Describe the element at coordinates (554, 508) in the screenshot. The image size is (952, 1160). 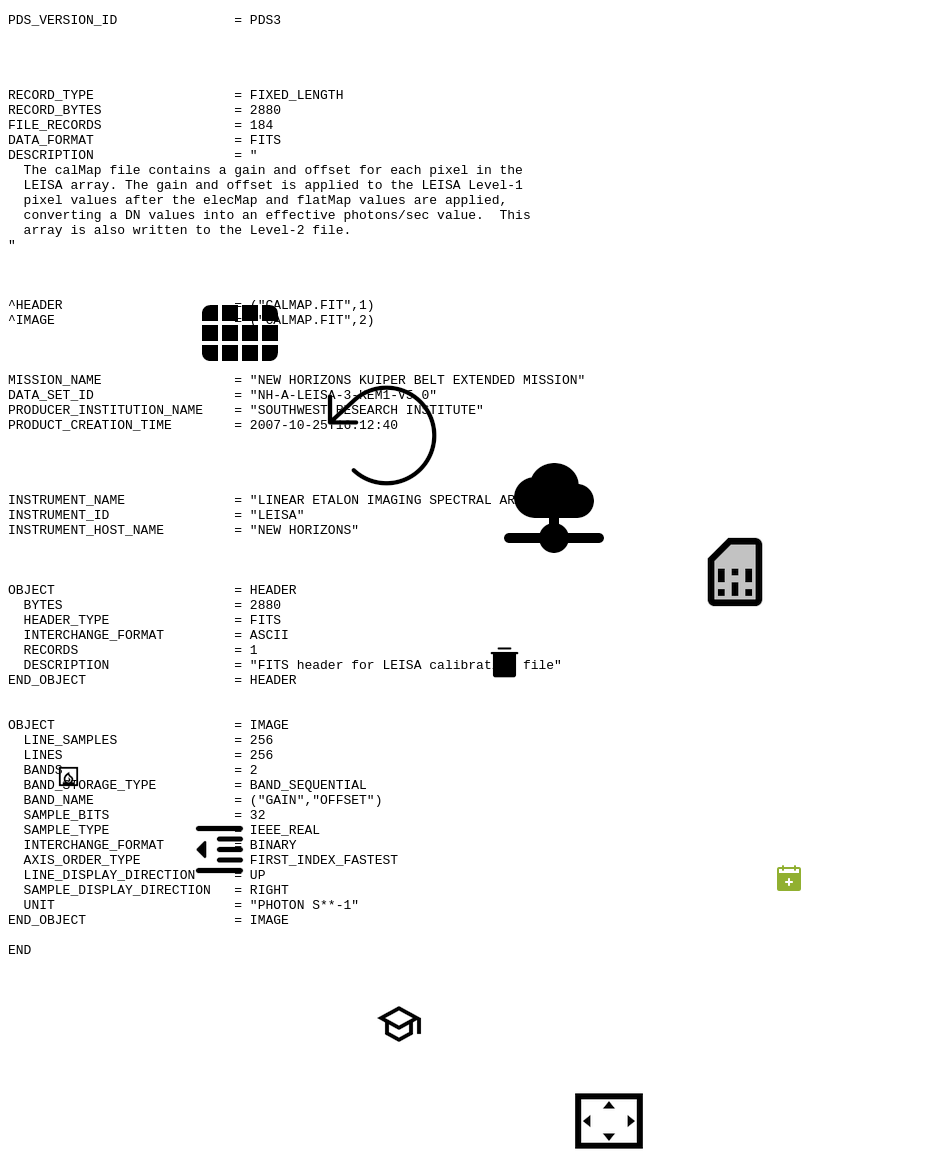
I see `cloud data sync status` at that location.